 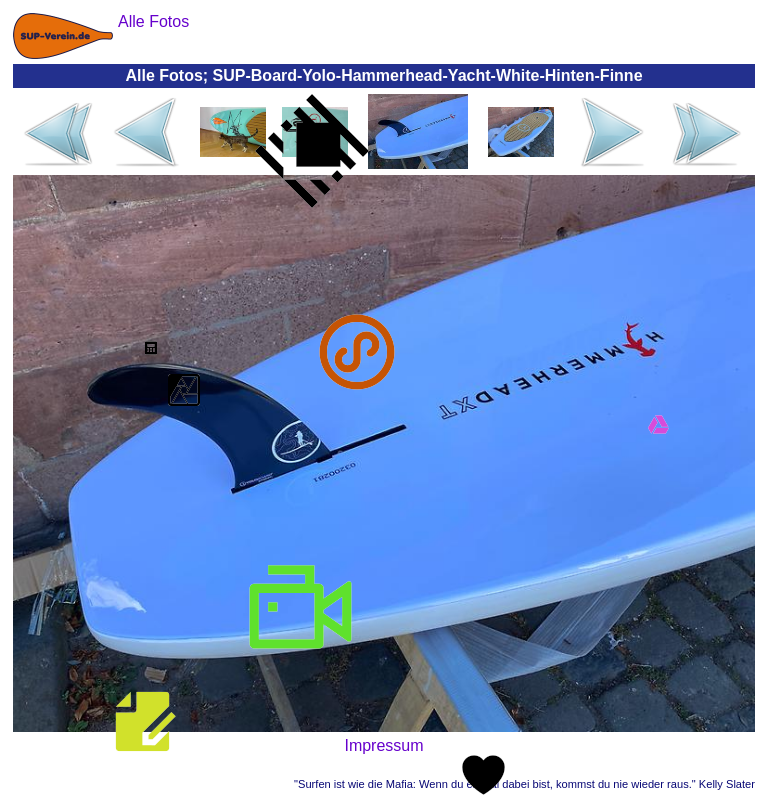 What do you see at coordinates (300, 611) in the screenshot?
I see `start recording a video` at bounding box center [300, 611].